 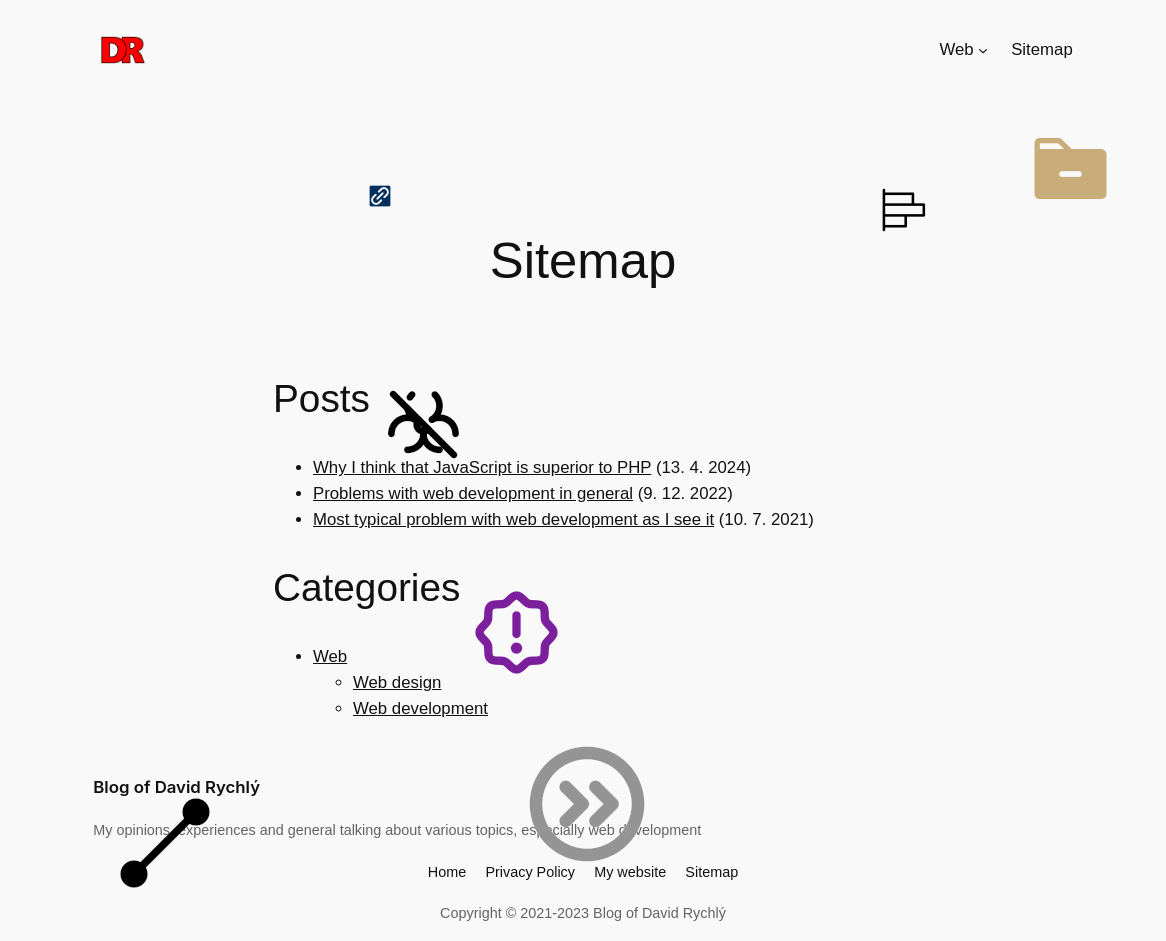 I want to click on view horizontal bar chart, so click(x=902, y=210).